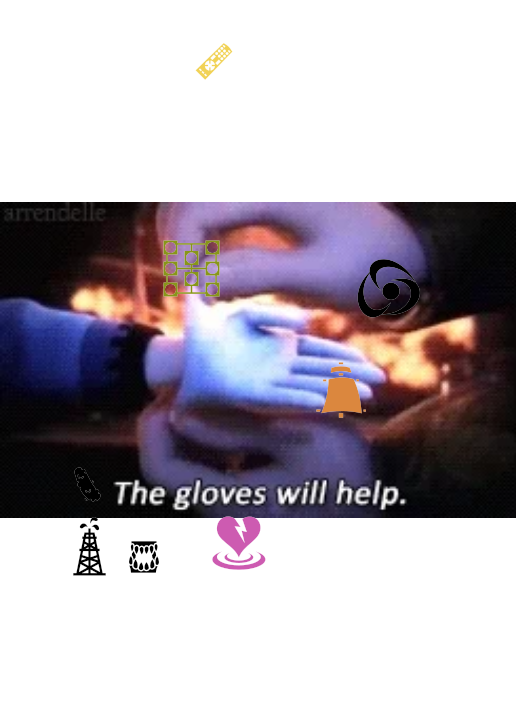 The width and height of the screenshot is (516, 720). Describe the element at coordinates (87, 484) in the screenshot. I see `select pickle as a food item or ingredient` at that location.